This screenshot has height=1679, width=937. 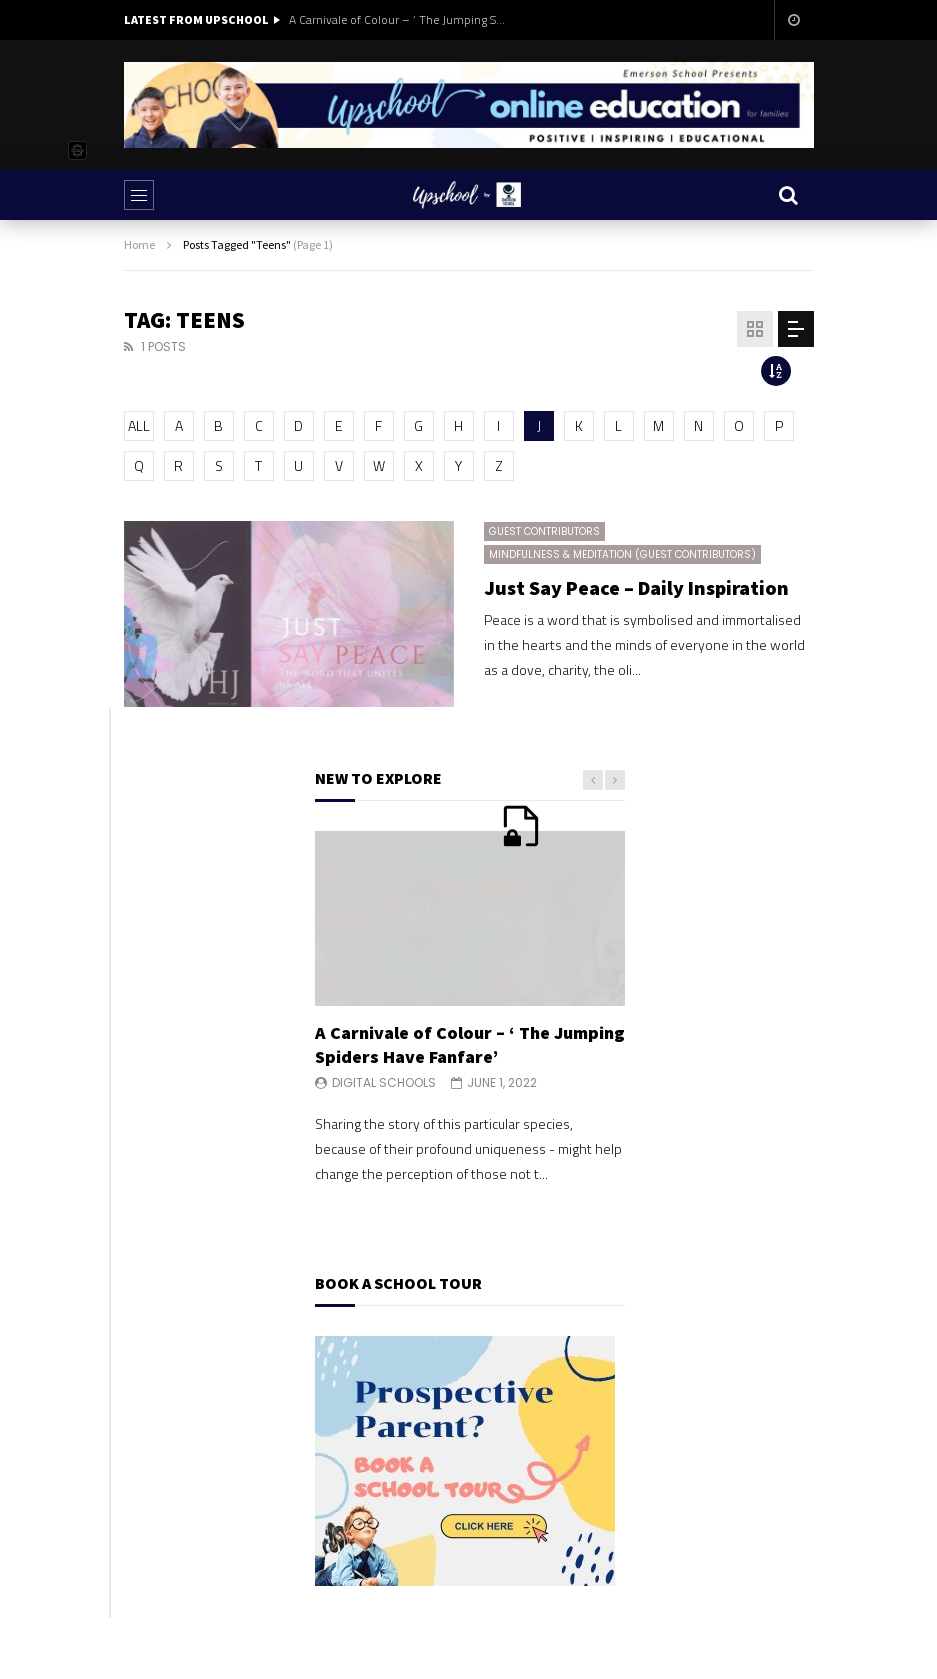 What do you see at coordinates (521, 826) in the screenshot?
I see `access a password-protected file` at bounding box center [521, 826].